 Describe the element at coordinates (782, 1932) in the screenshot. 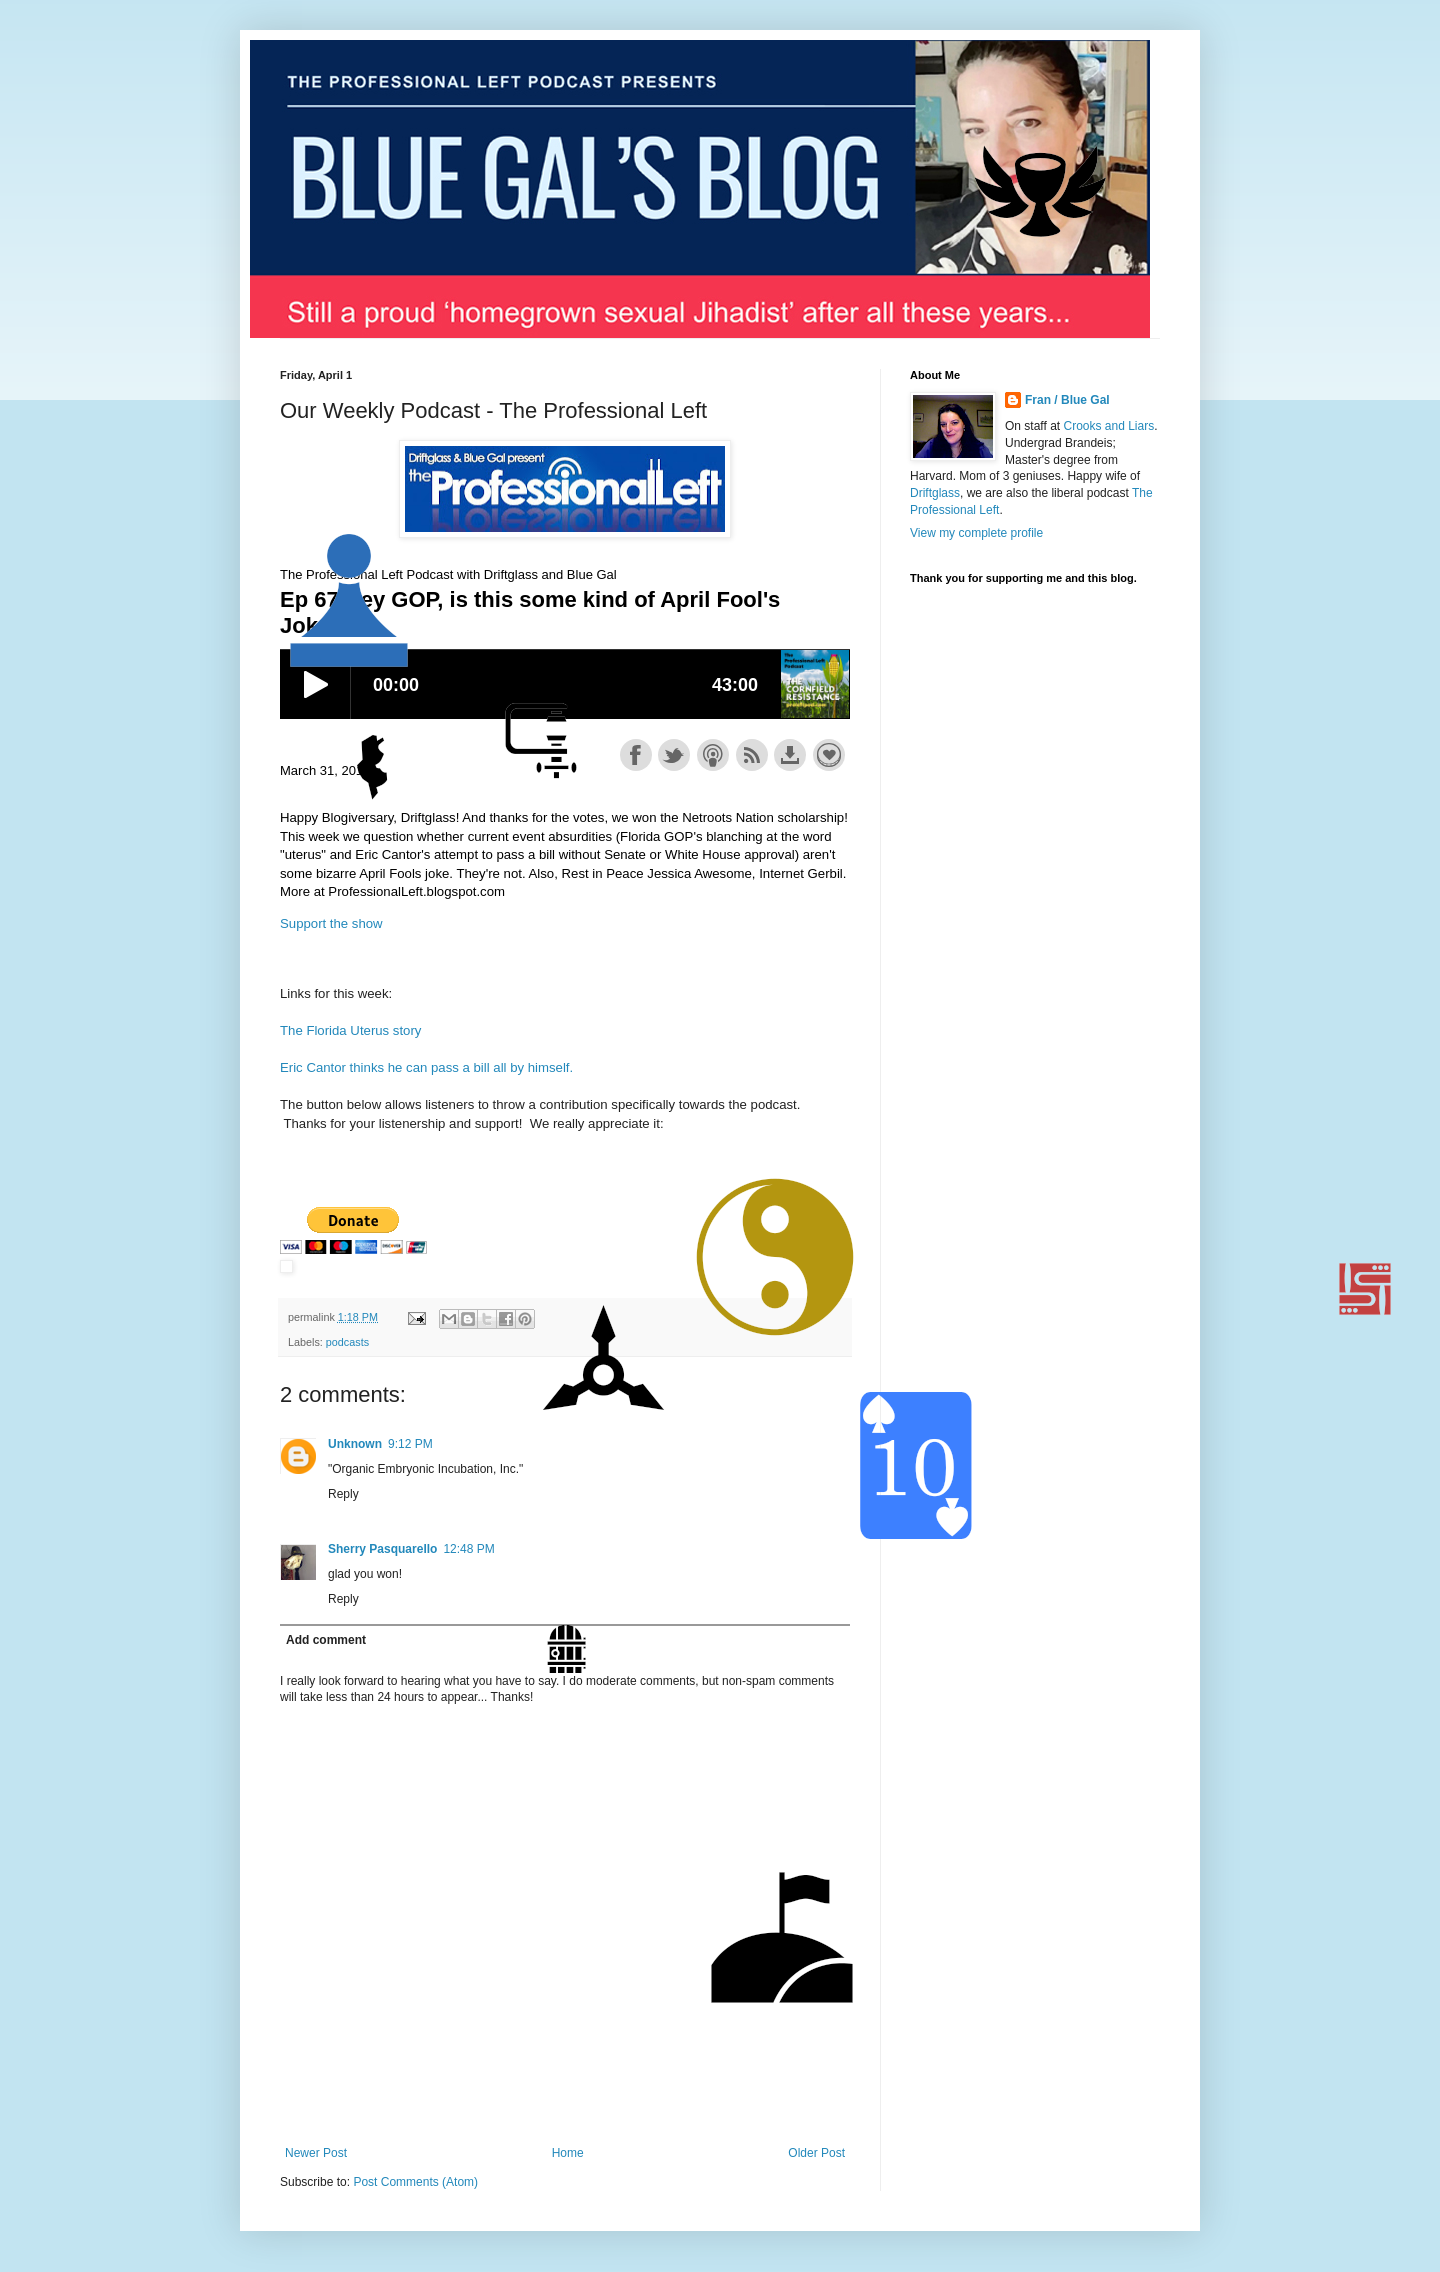

I see `capture territory or claim a strategic point` at that location.